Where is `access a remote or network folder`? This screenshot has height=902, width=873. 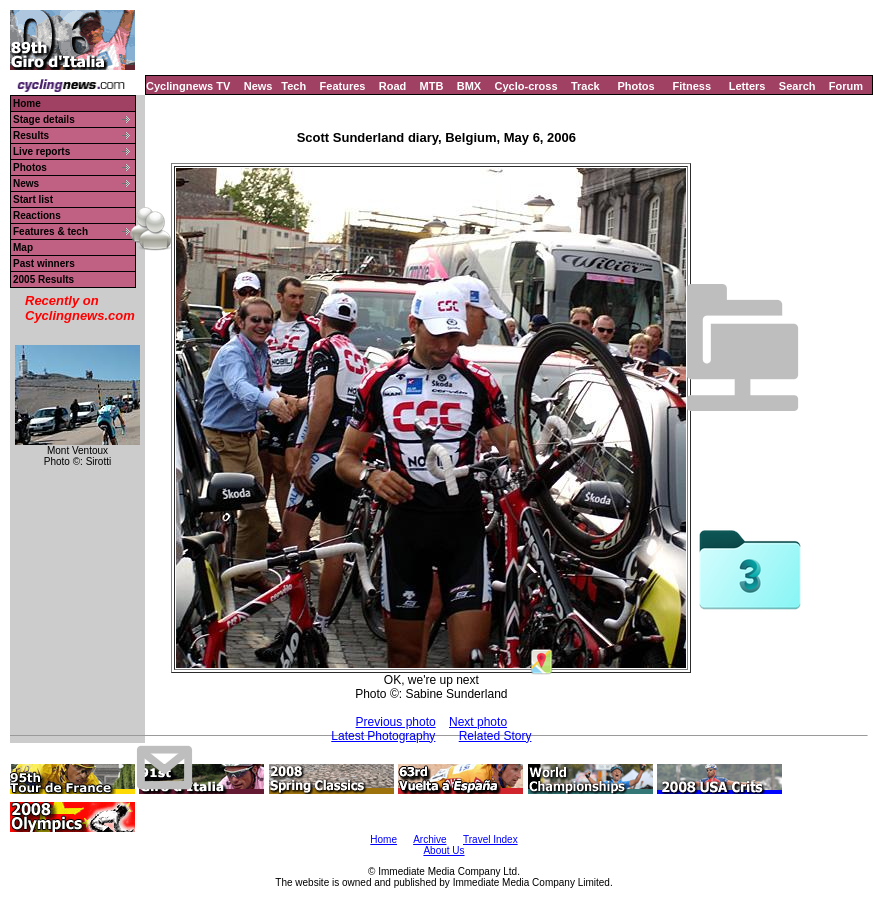
access a remote or network folder is located at coordinates (750, 347).